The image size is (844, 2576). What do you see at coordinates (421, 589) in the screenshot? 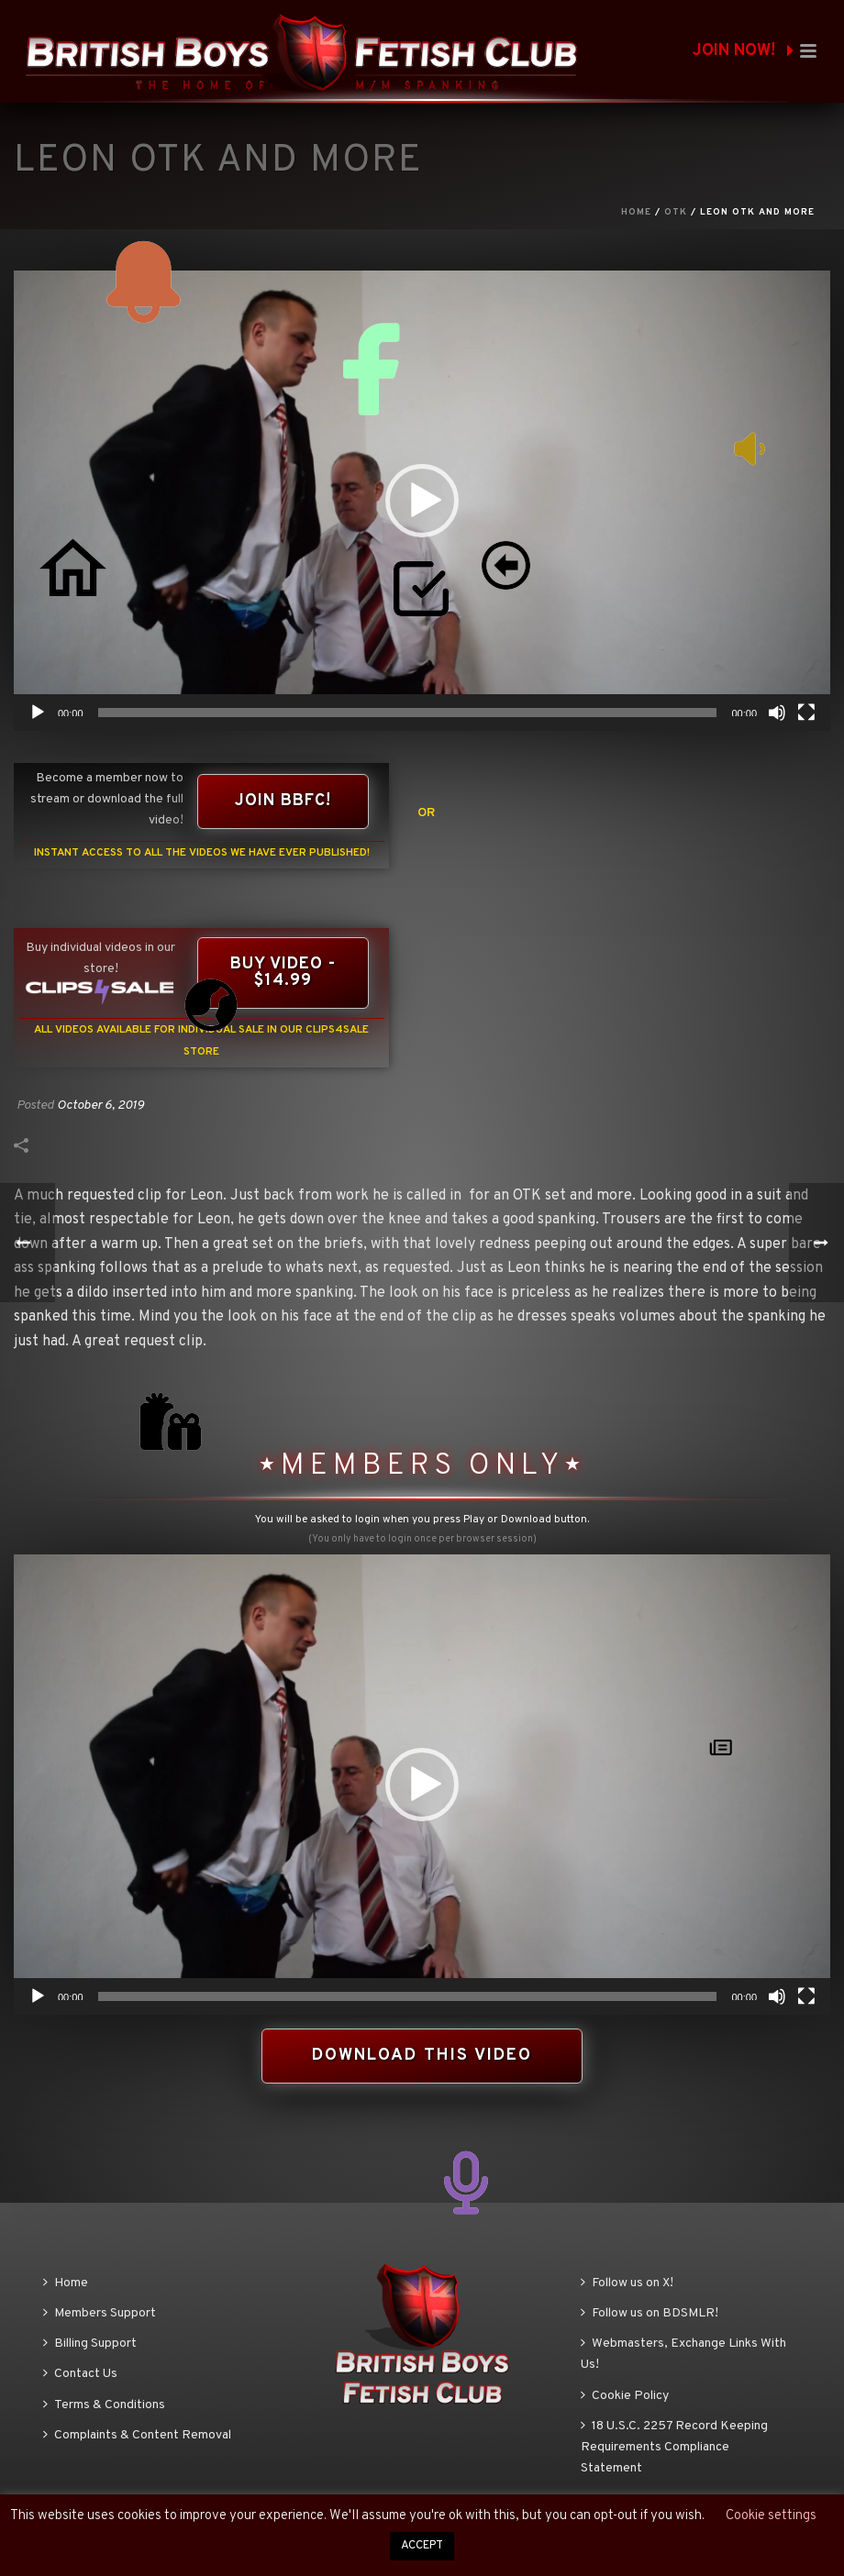
I see `mark item as complete` at bounding box center [421, 589].